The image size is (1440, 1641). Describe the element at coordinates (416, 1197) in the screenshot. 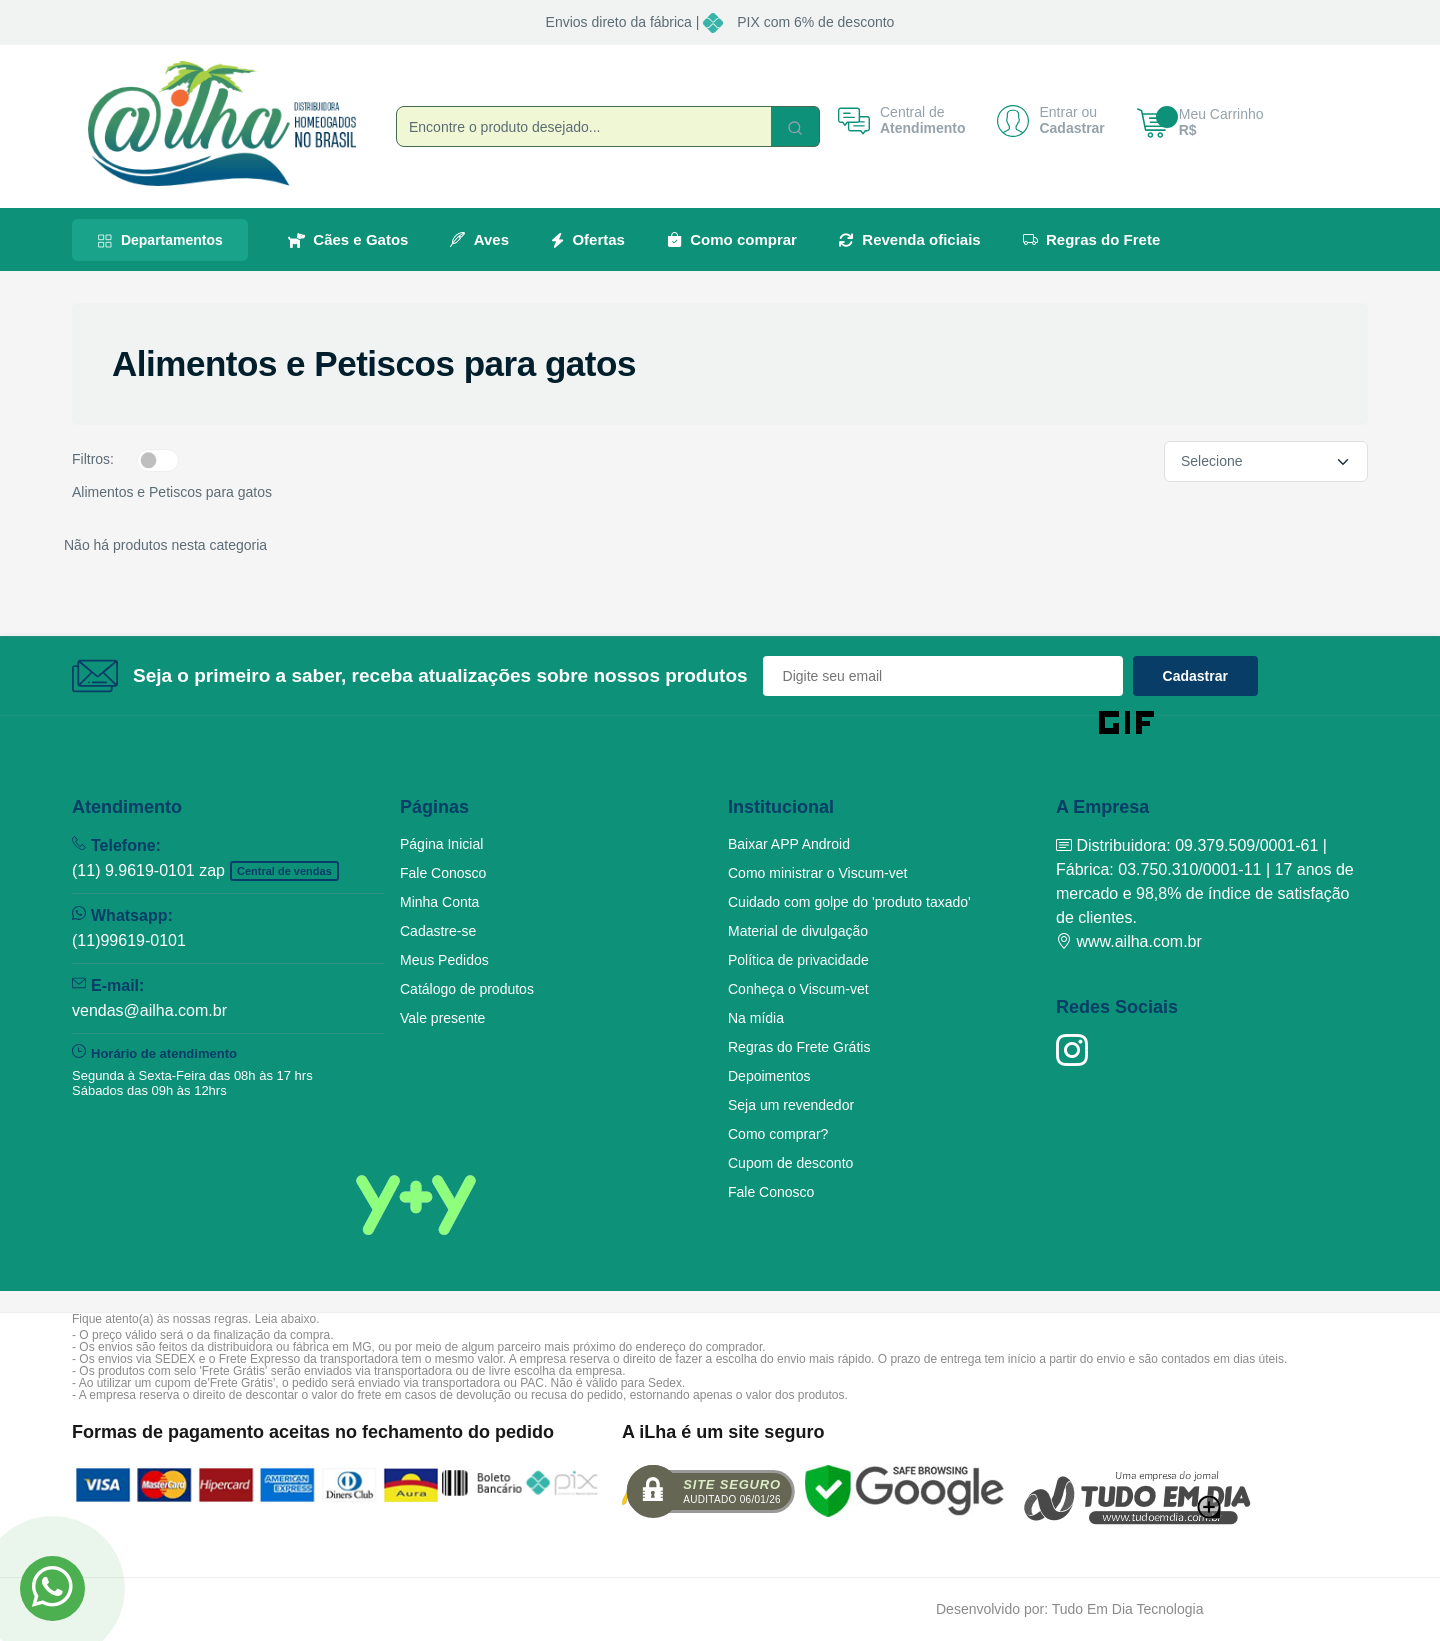

I see `mathematical expression or formula input` at that location.